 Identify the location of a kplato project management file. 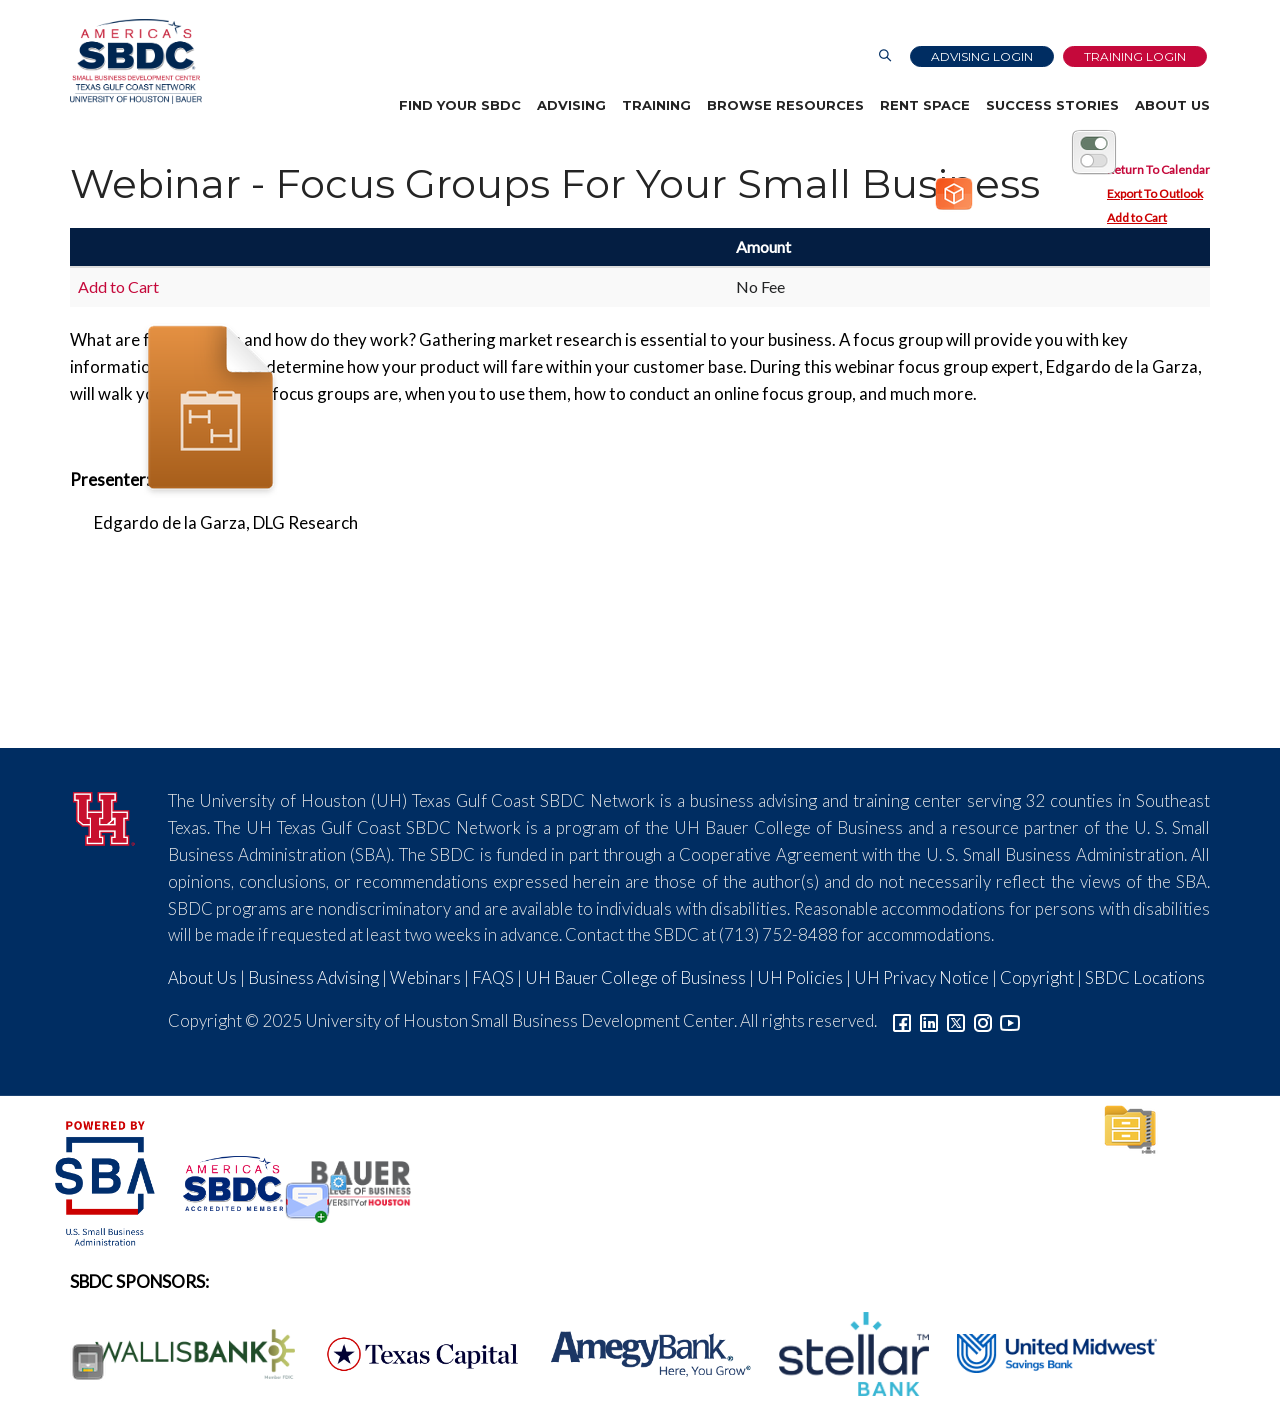
(210, 410).